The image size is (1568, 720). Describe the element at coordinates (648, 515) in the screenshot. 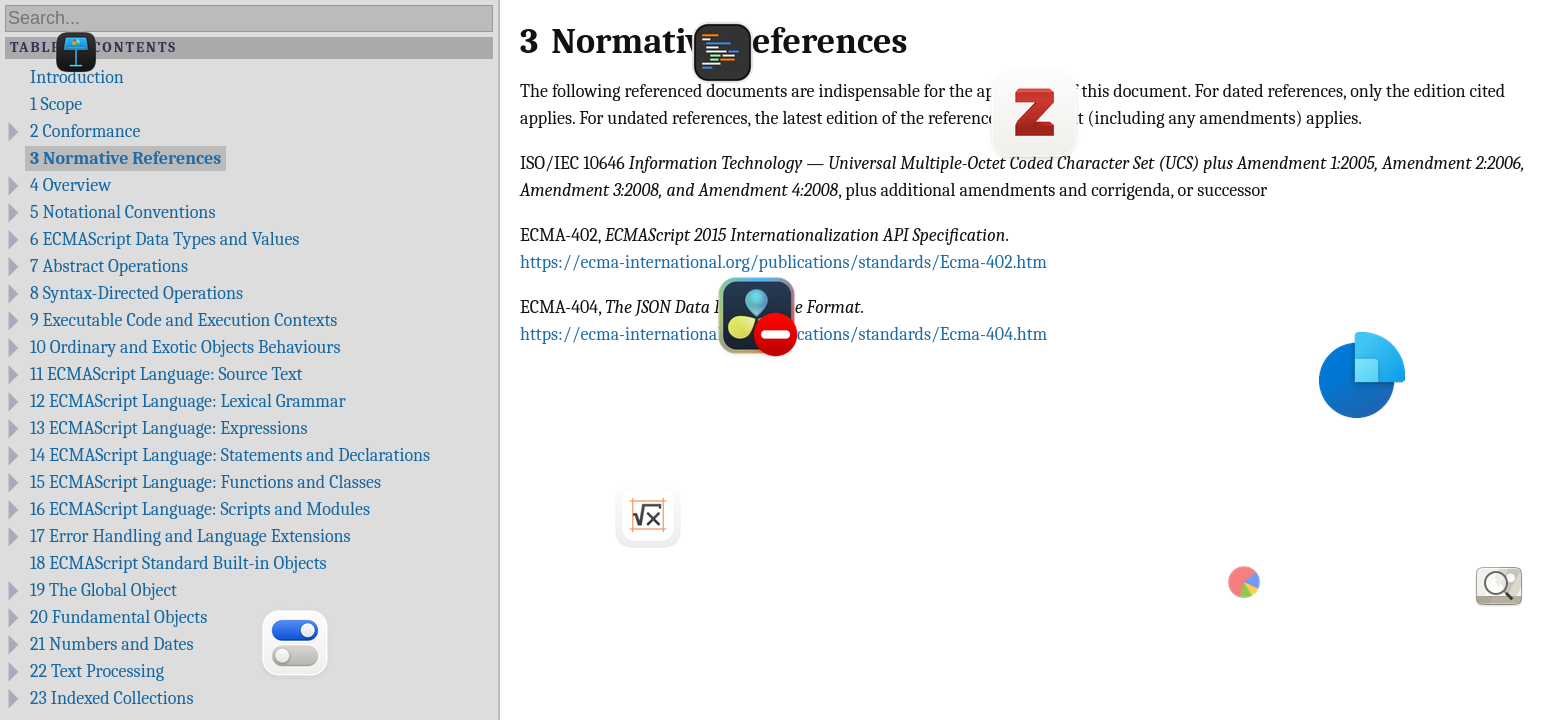

I see `open libreoffice math equation editor` at that location.